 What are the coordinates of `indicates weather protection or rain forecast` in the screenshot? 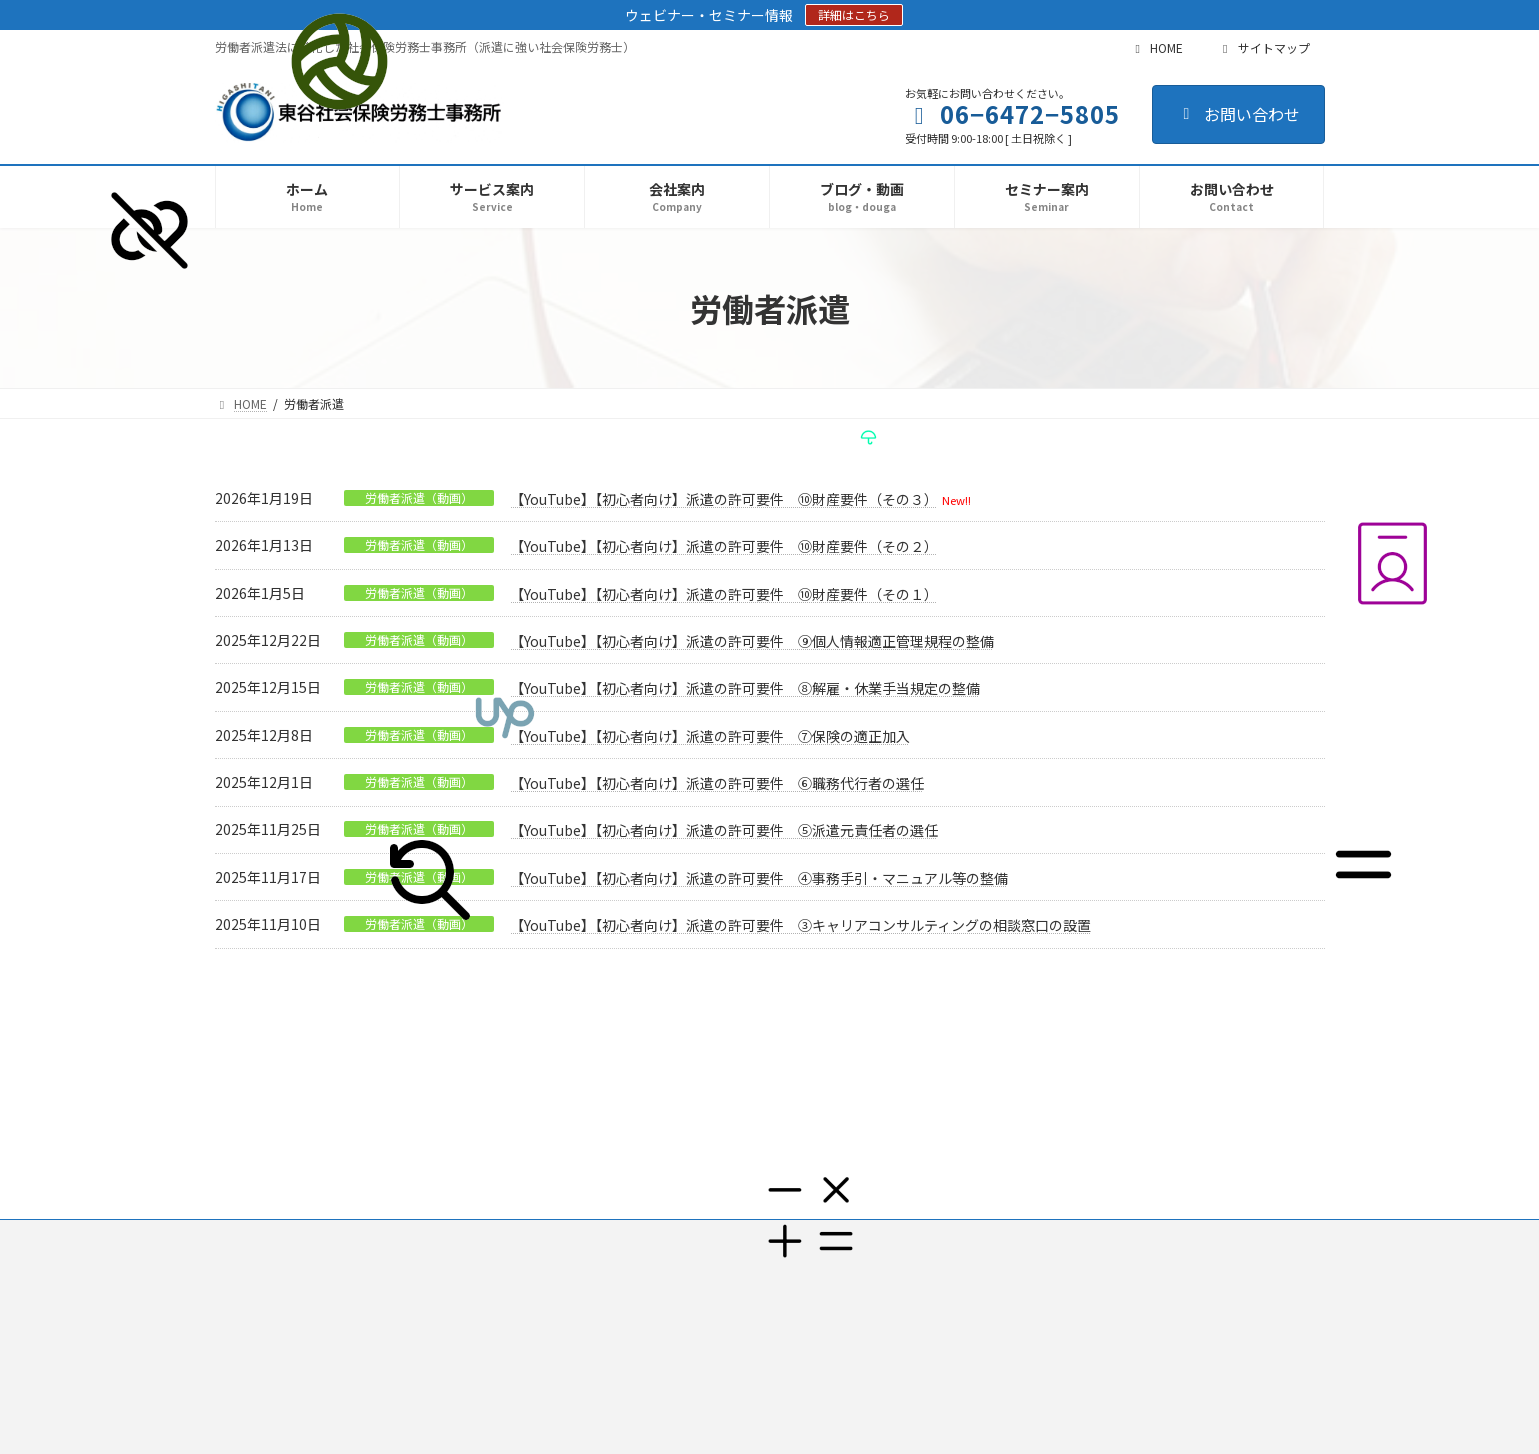 It's located at (868, 437).